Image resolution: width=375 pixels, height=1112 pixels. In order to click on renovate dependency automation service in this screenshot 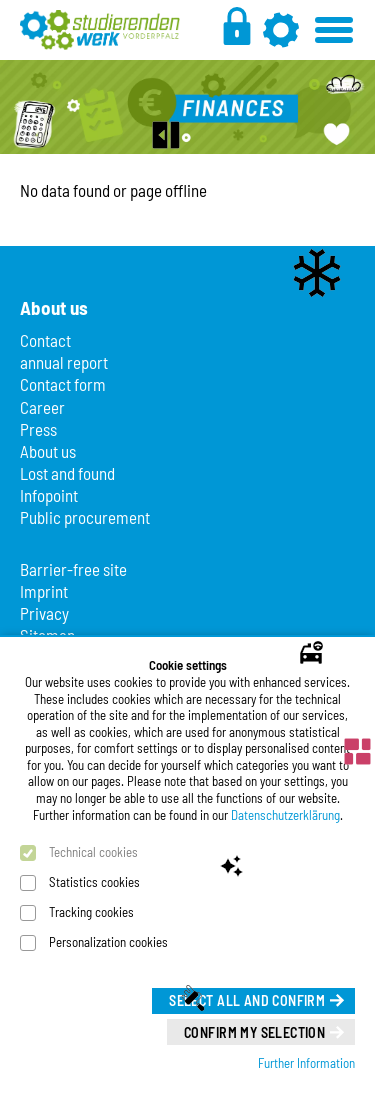, I will do `click(193, 998)`.